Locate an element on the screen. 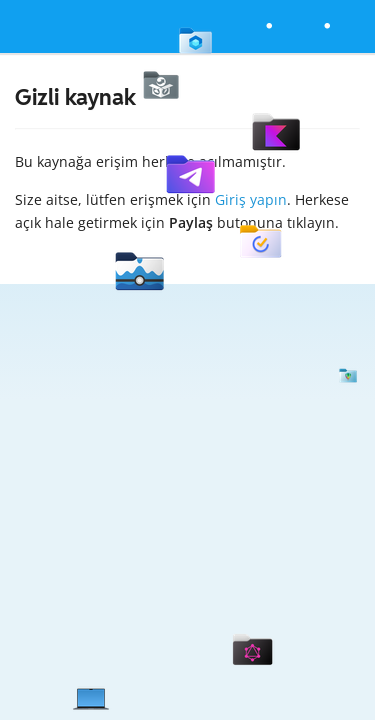 This screenshot has width=375, height=720. indicates this macbook air in system settings is located at coordinates (91, 696).